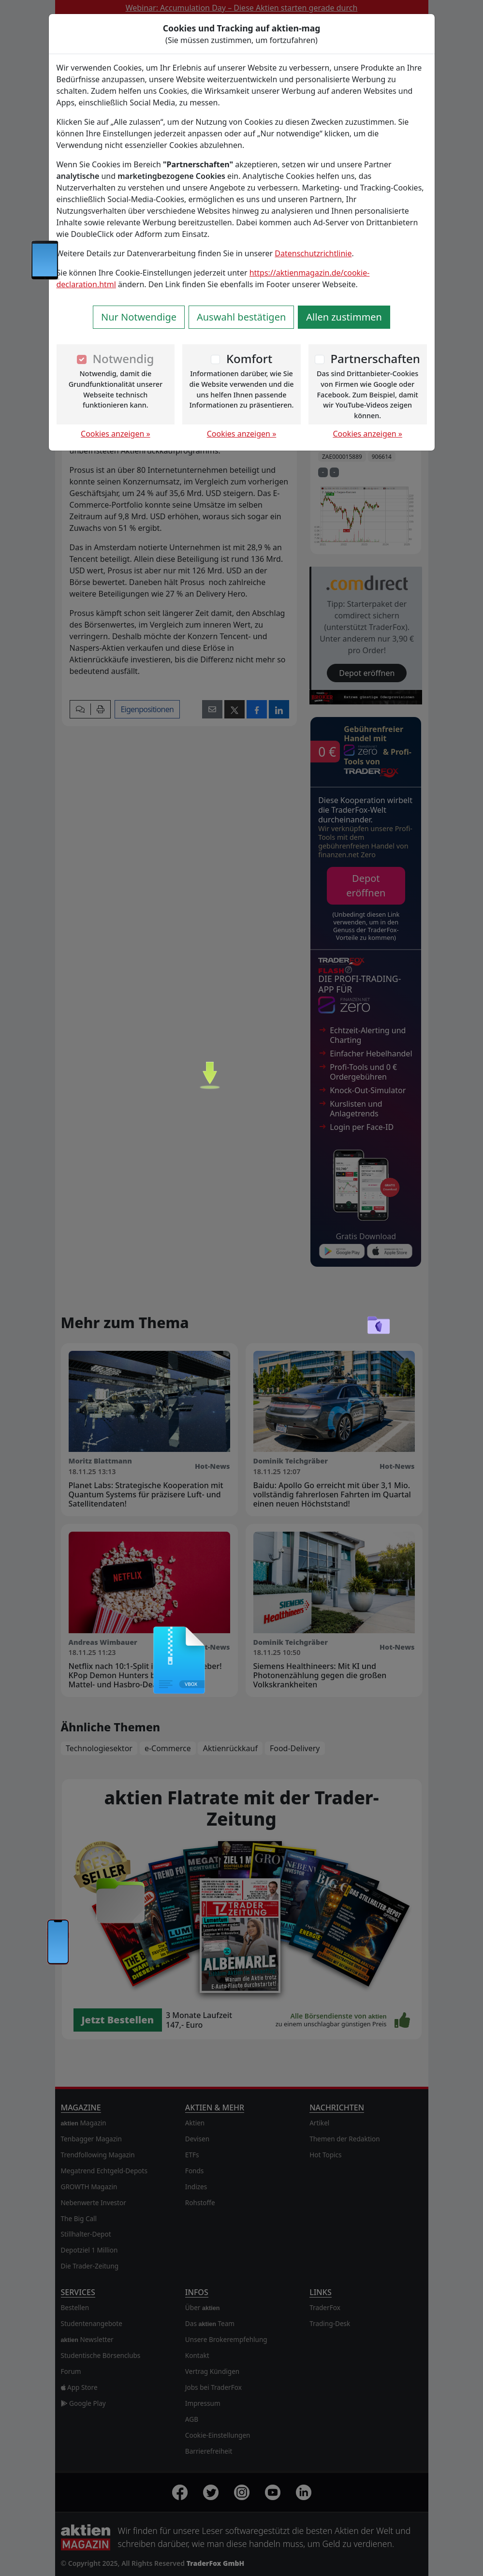  I want to click on open your obsidian vault folder, so click(379, 1326).